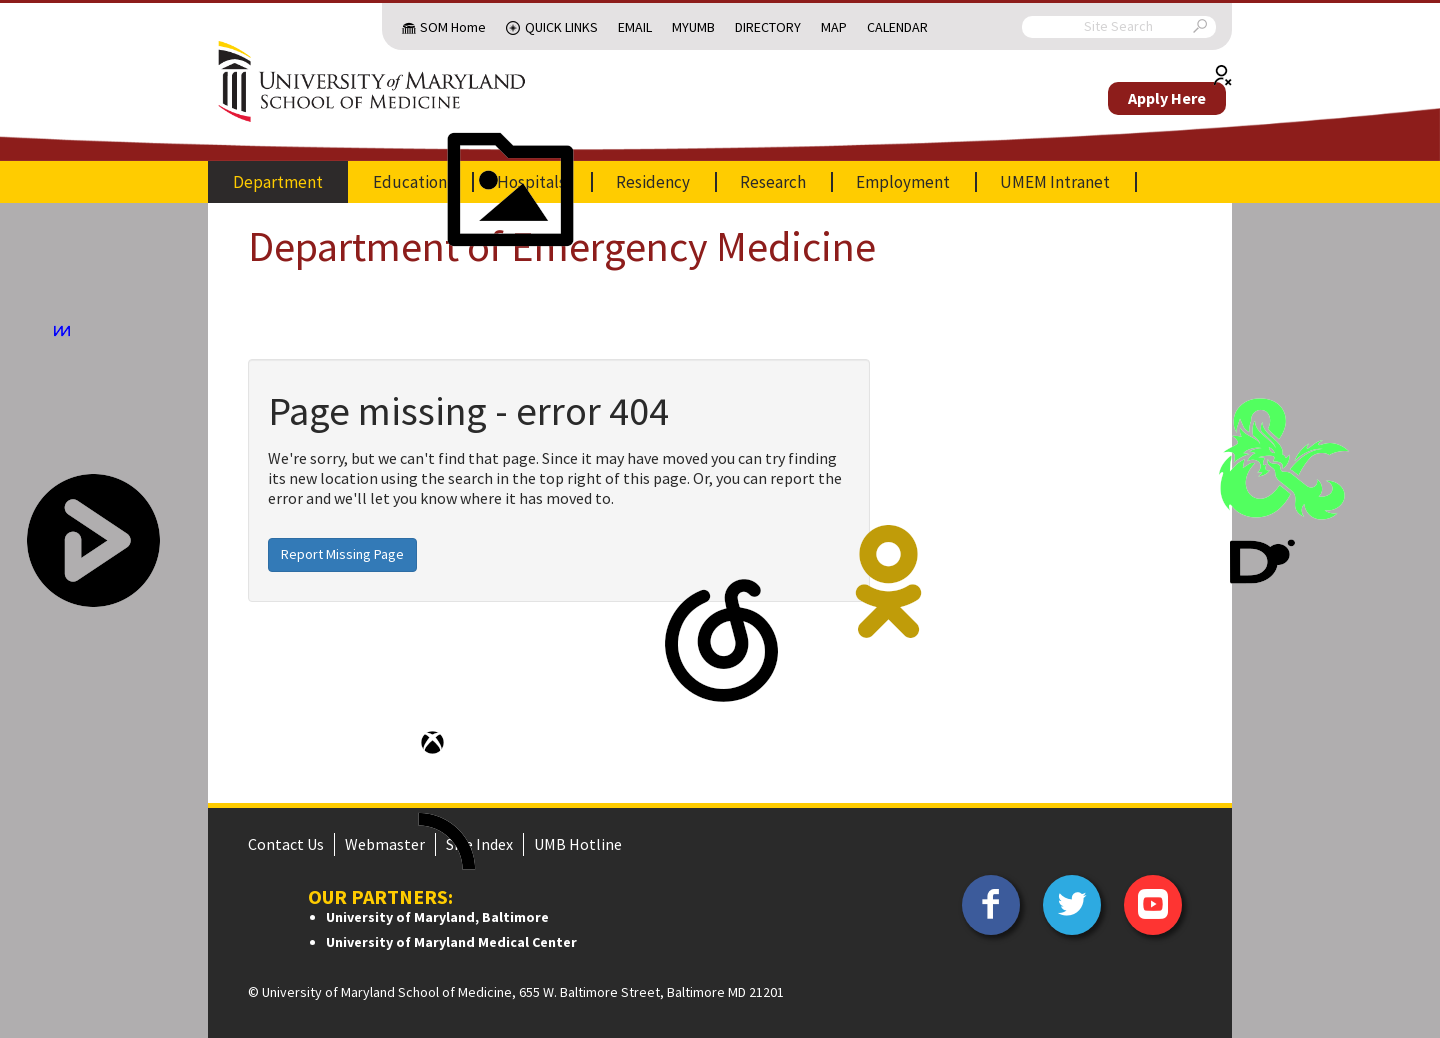 The width and height of the screenshot is (1440, 1038). What do you see at coordinates (1284, 459) in the screenshot?
I see `Dungeons & Dragons official logo` at bounding box center [1284, 459].